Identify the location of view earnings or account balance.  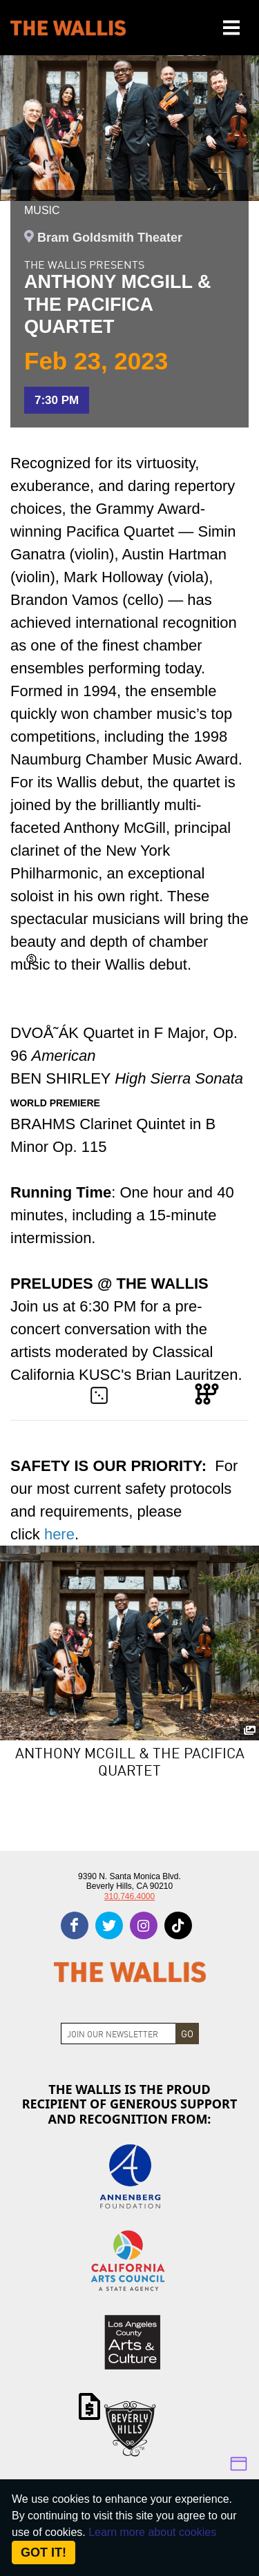
(31, 959).